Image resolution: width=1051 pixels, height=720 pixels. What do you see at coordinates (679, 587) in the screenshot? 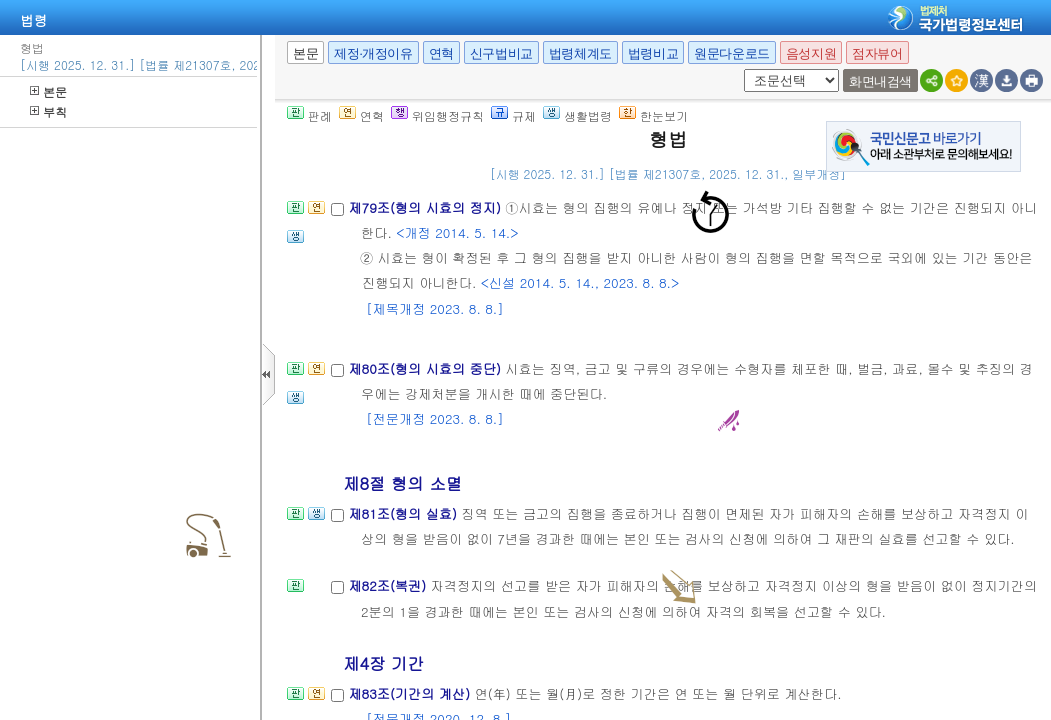
I see `move object to bottom-right corner` at bounding box center [679, 587].